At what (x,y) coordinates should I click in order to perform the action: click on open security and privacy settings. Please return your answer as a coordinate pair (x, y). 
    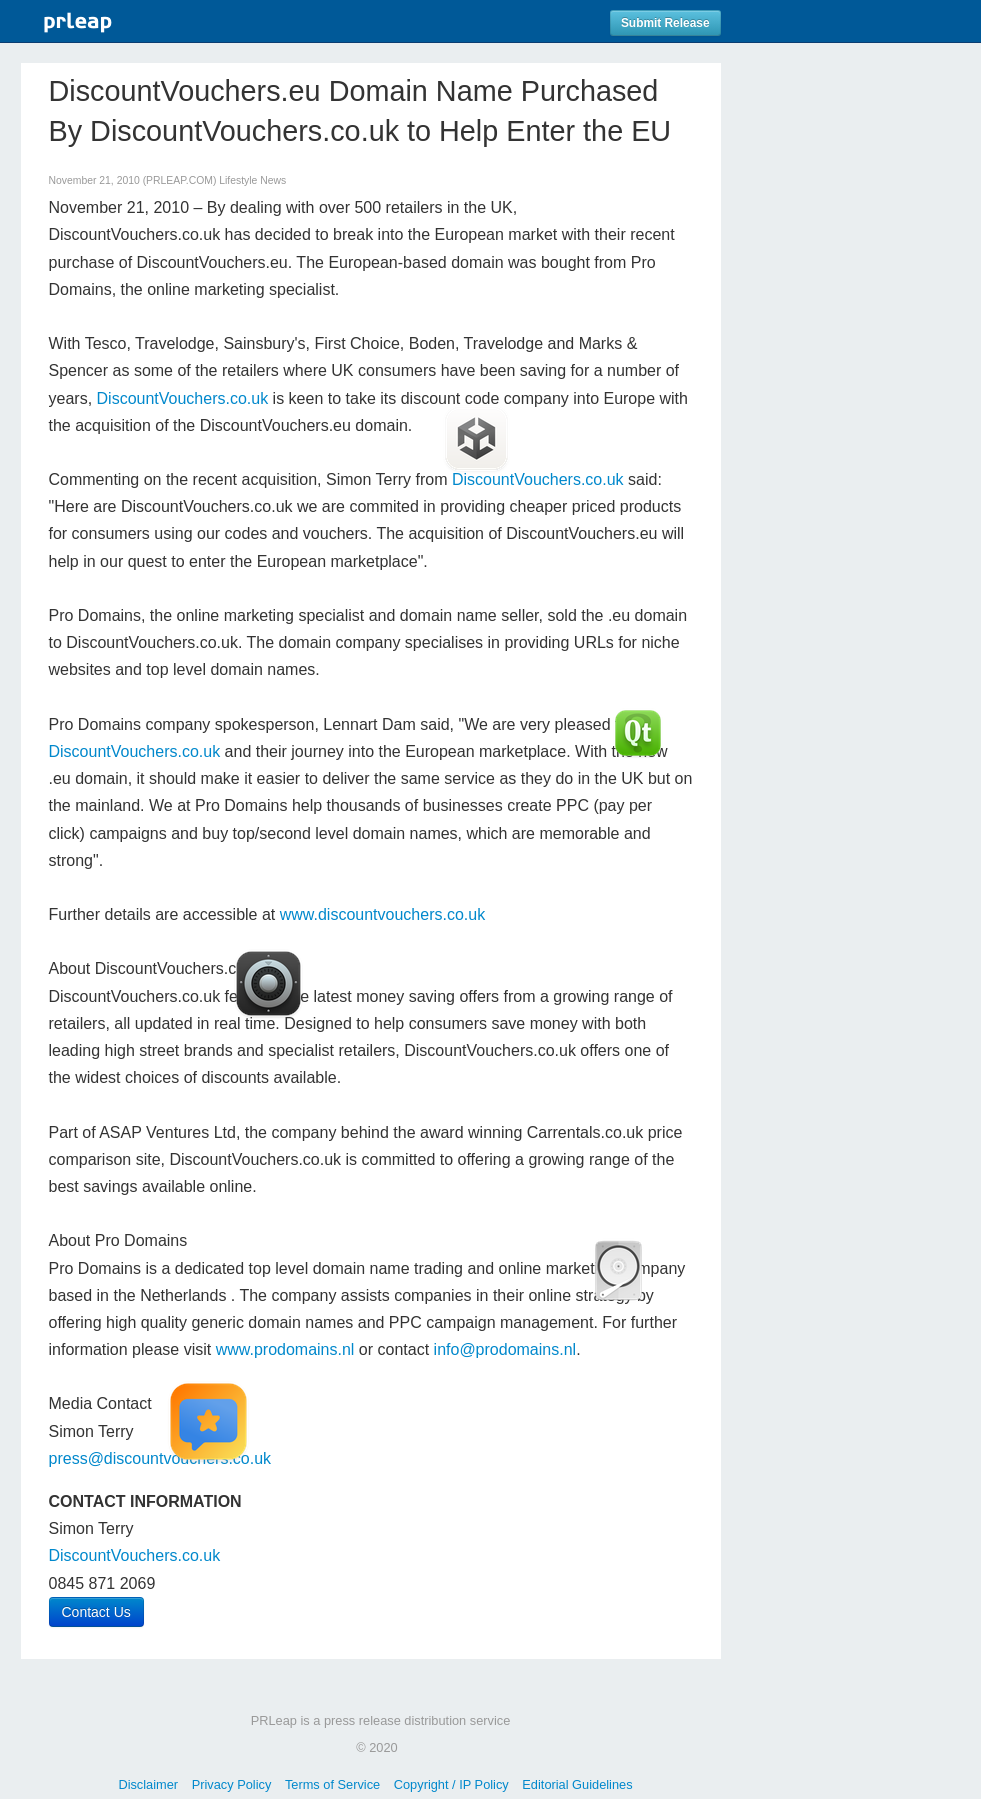
    Looking at the image, I should click on (268, 983).